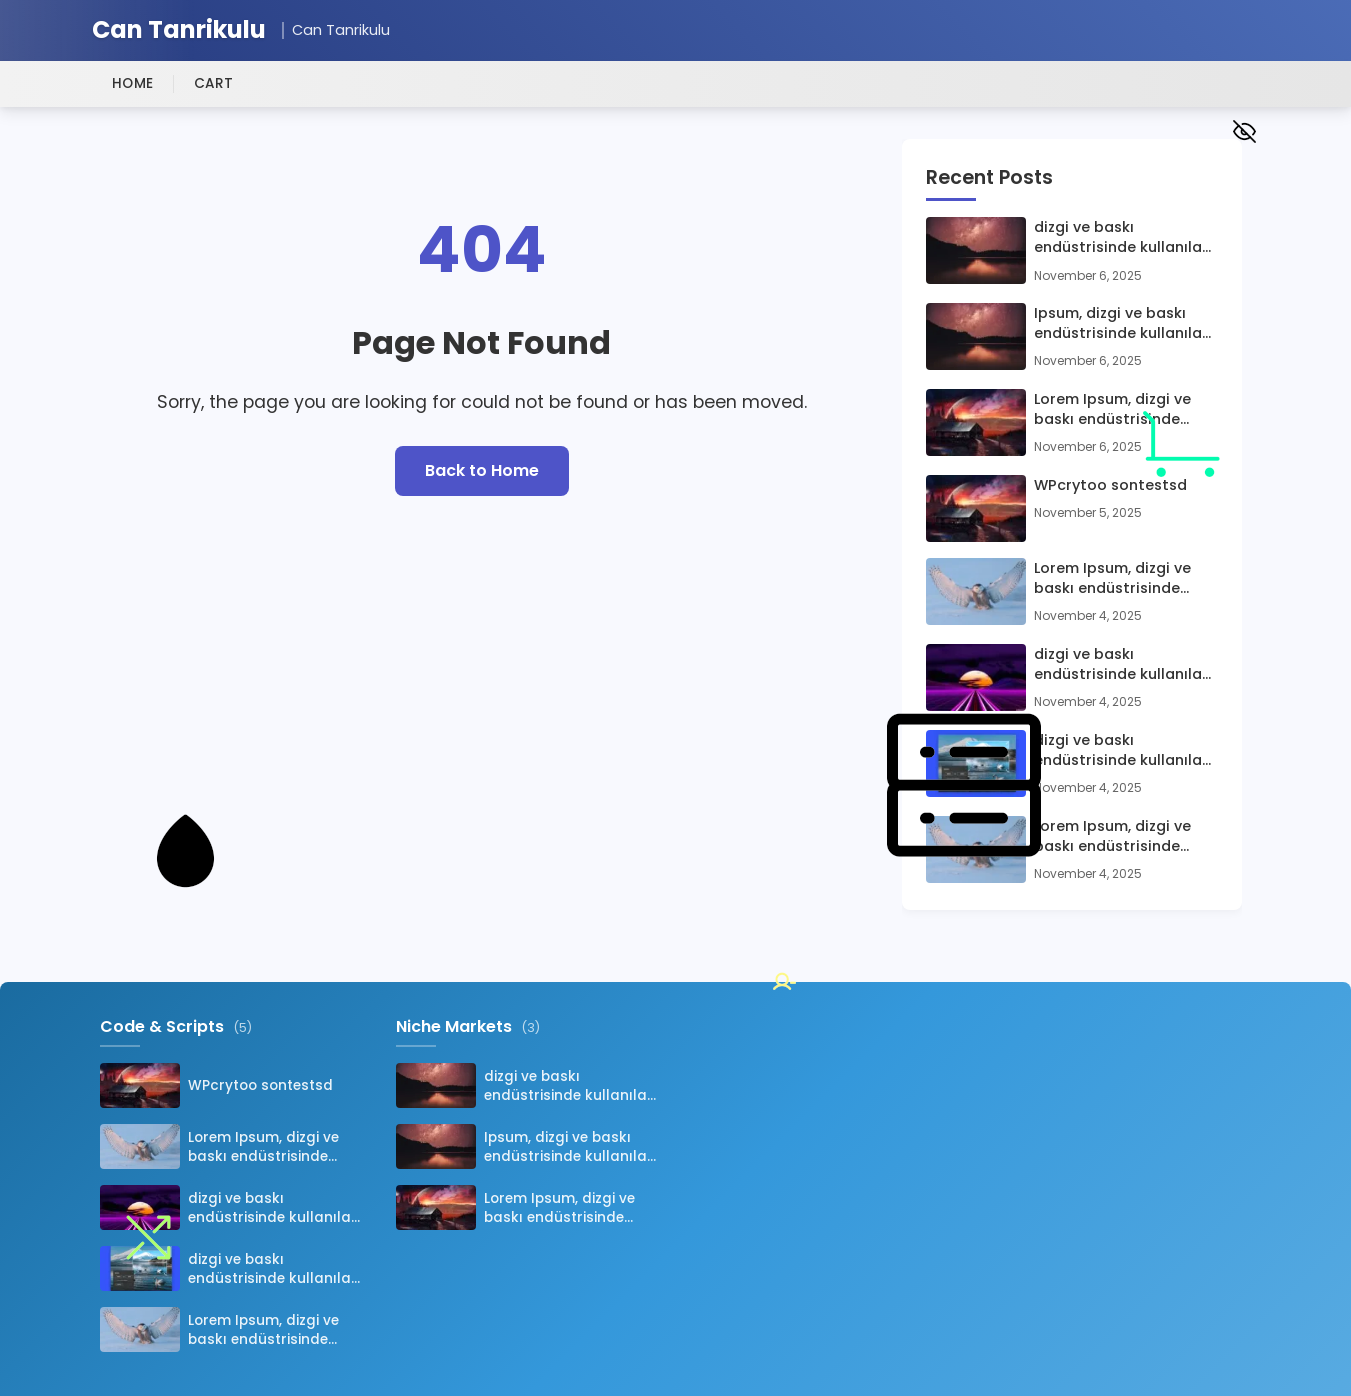 The width and height of the screenshot is (1351, 1396). Describe the element at coordinates (185, 853) in the screenshot. I see `indicates water or liquid-related feature` at that location.